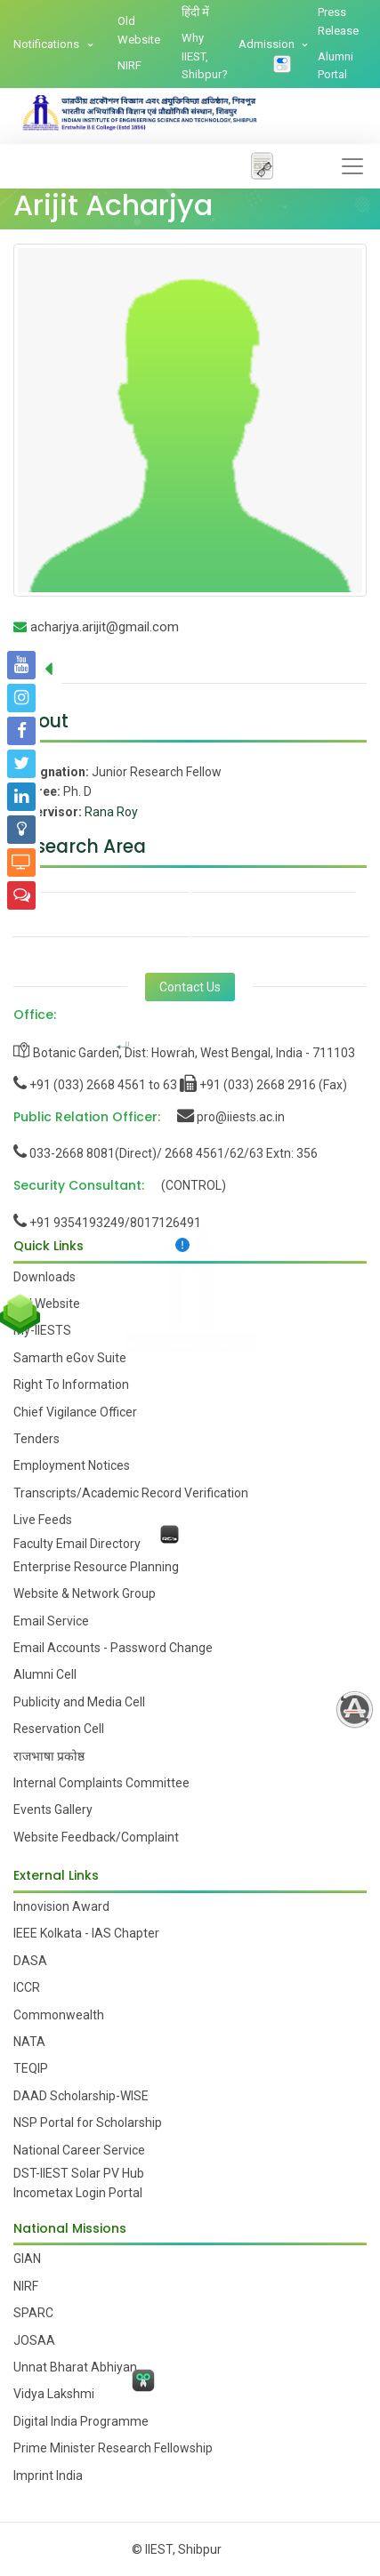  What do you see at coordinates (262, 165) in the screenshot?
I see `open office productivity applications` at bounding box center [262, 165].